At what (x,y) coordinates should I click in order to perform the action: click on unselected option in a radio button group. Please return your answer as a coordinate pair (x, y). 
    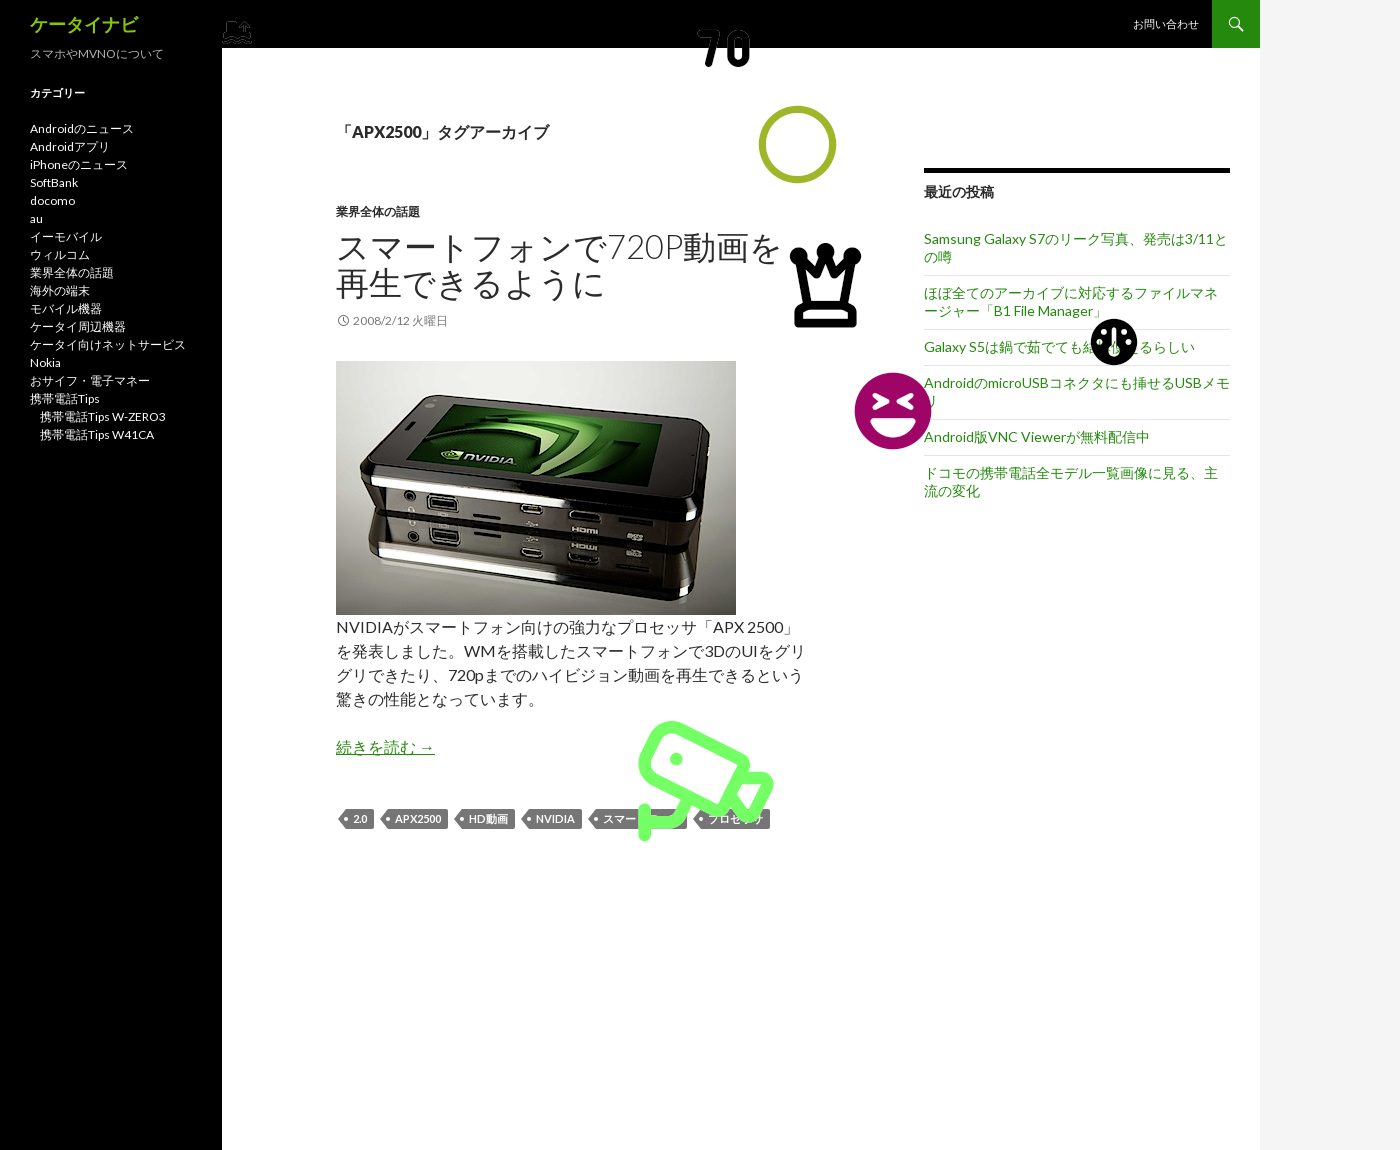
    Looking at the image, I should click on (797, 144).